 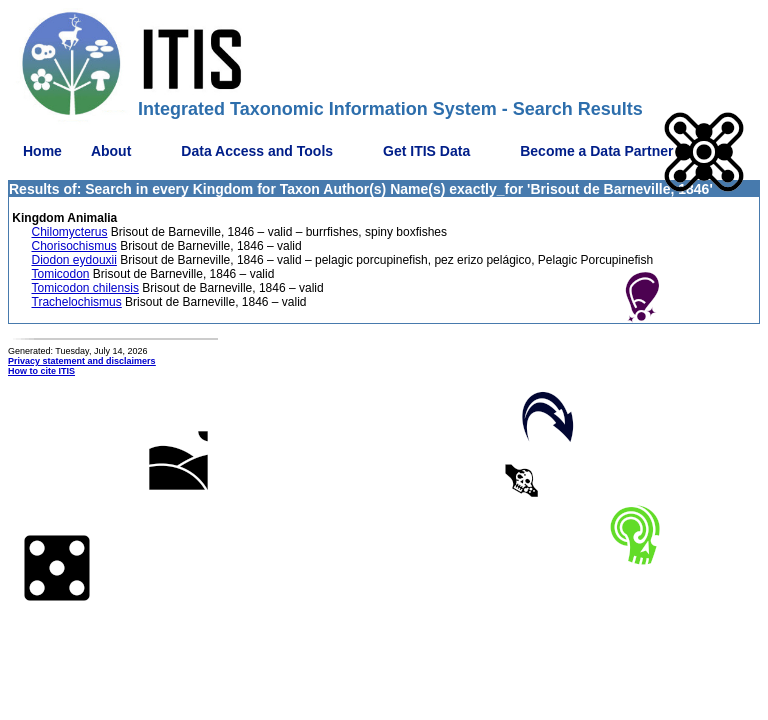 What do you see at coordinates (547, 417) in the screenshot?
I see `perform a slam dunk move in a basketball game` at bounding box center [547, 417].